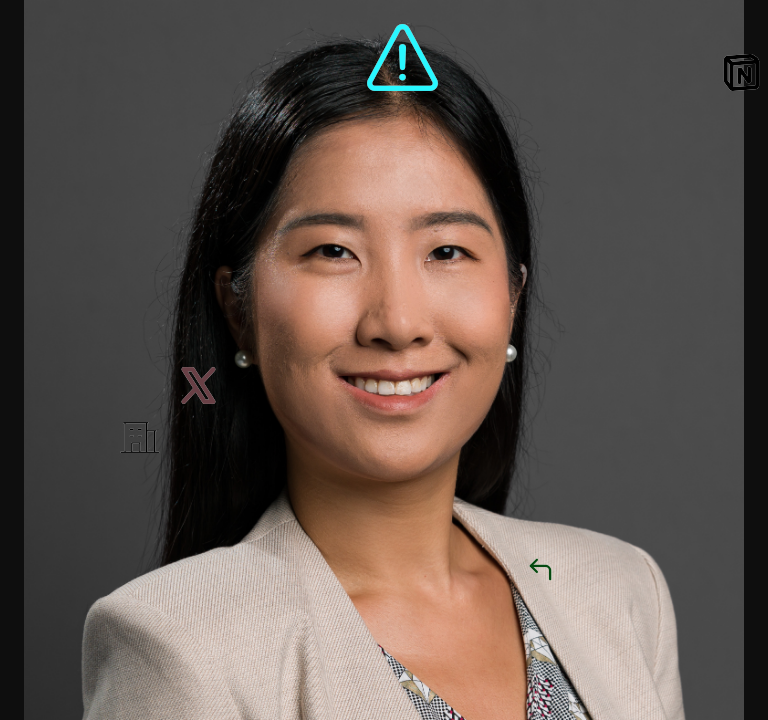  I want to click on open Notion app, so click(741, 71).